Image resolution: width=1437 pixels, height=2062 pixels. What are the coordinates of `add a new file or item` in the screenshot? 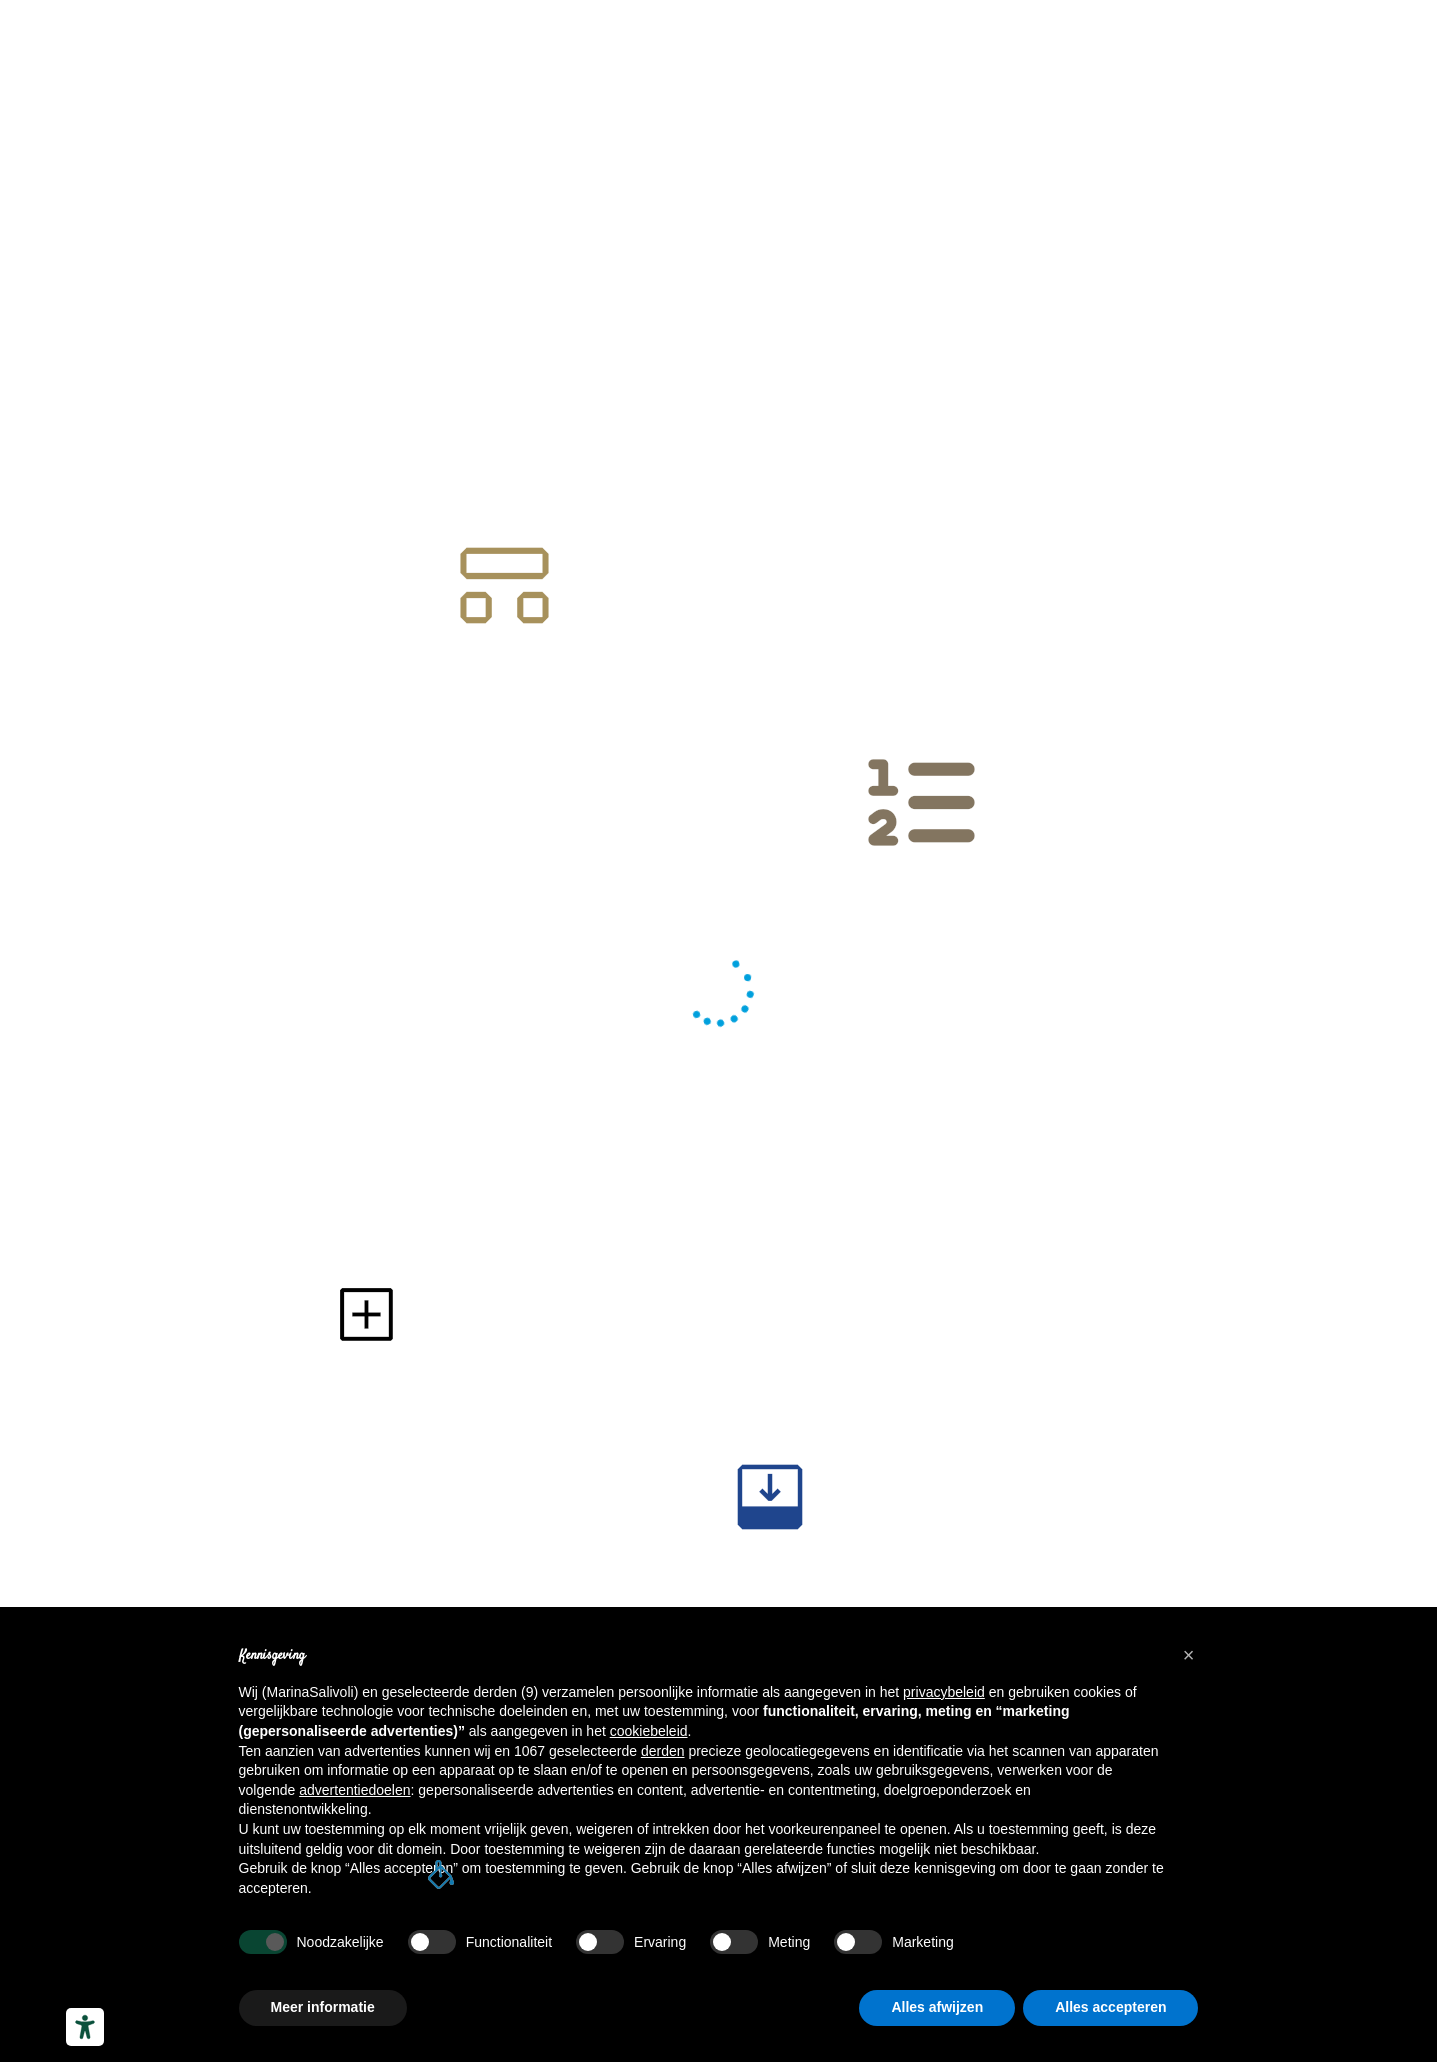 It's located at (368, 1316).